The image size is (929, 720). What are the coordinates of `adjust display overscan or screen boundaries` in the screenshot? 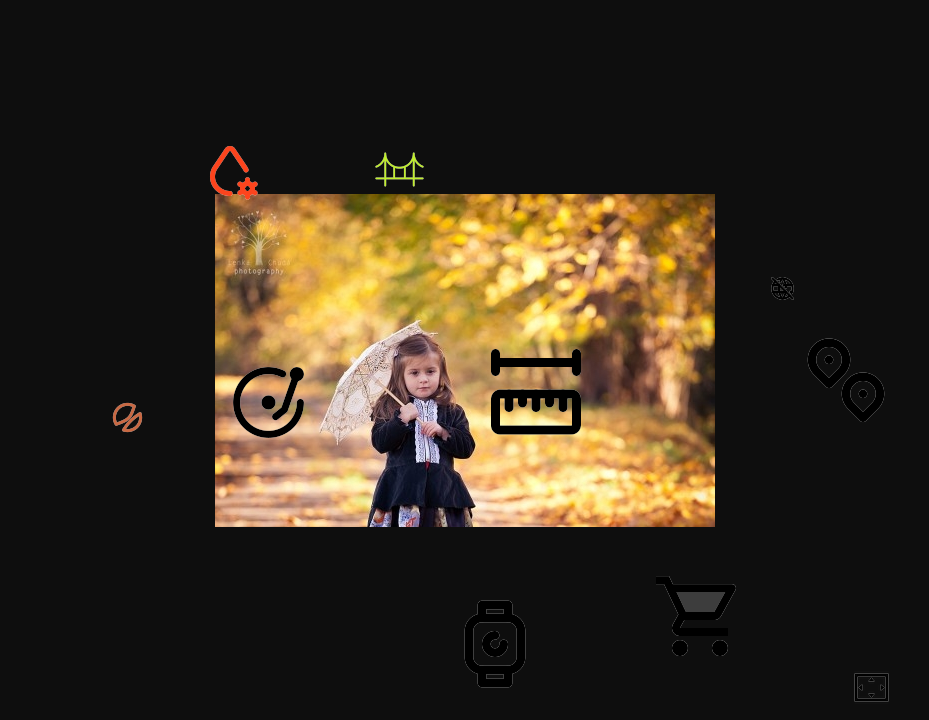 It's located at (871, 687).